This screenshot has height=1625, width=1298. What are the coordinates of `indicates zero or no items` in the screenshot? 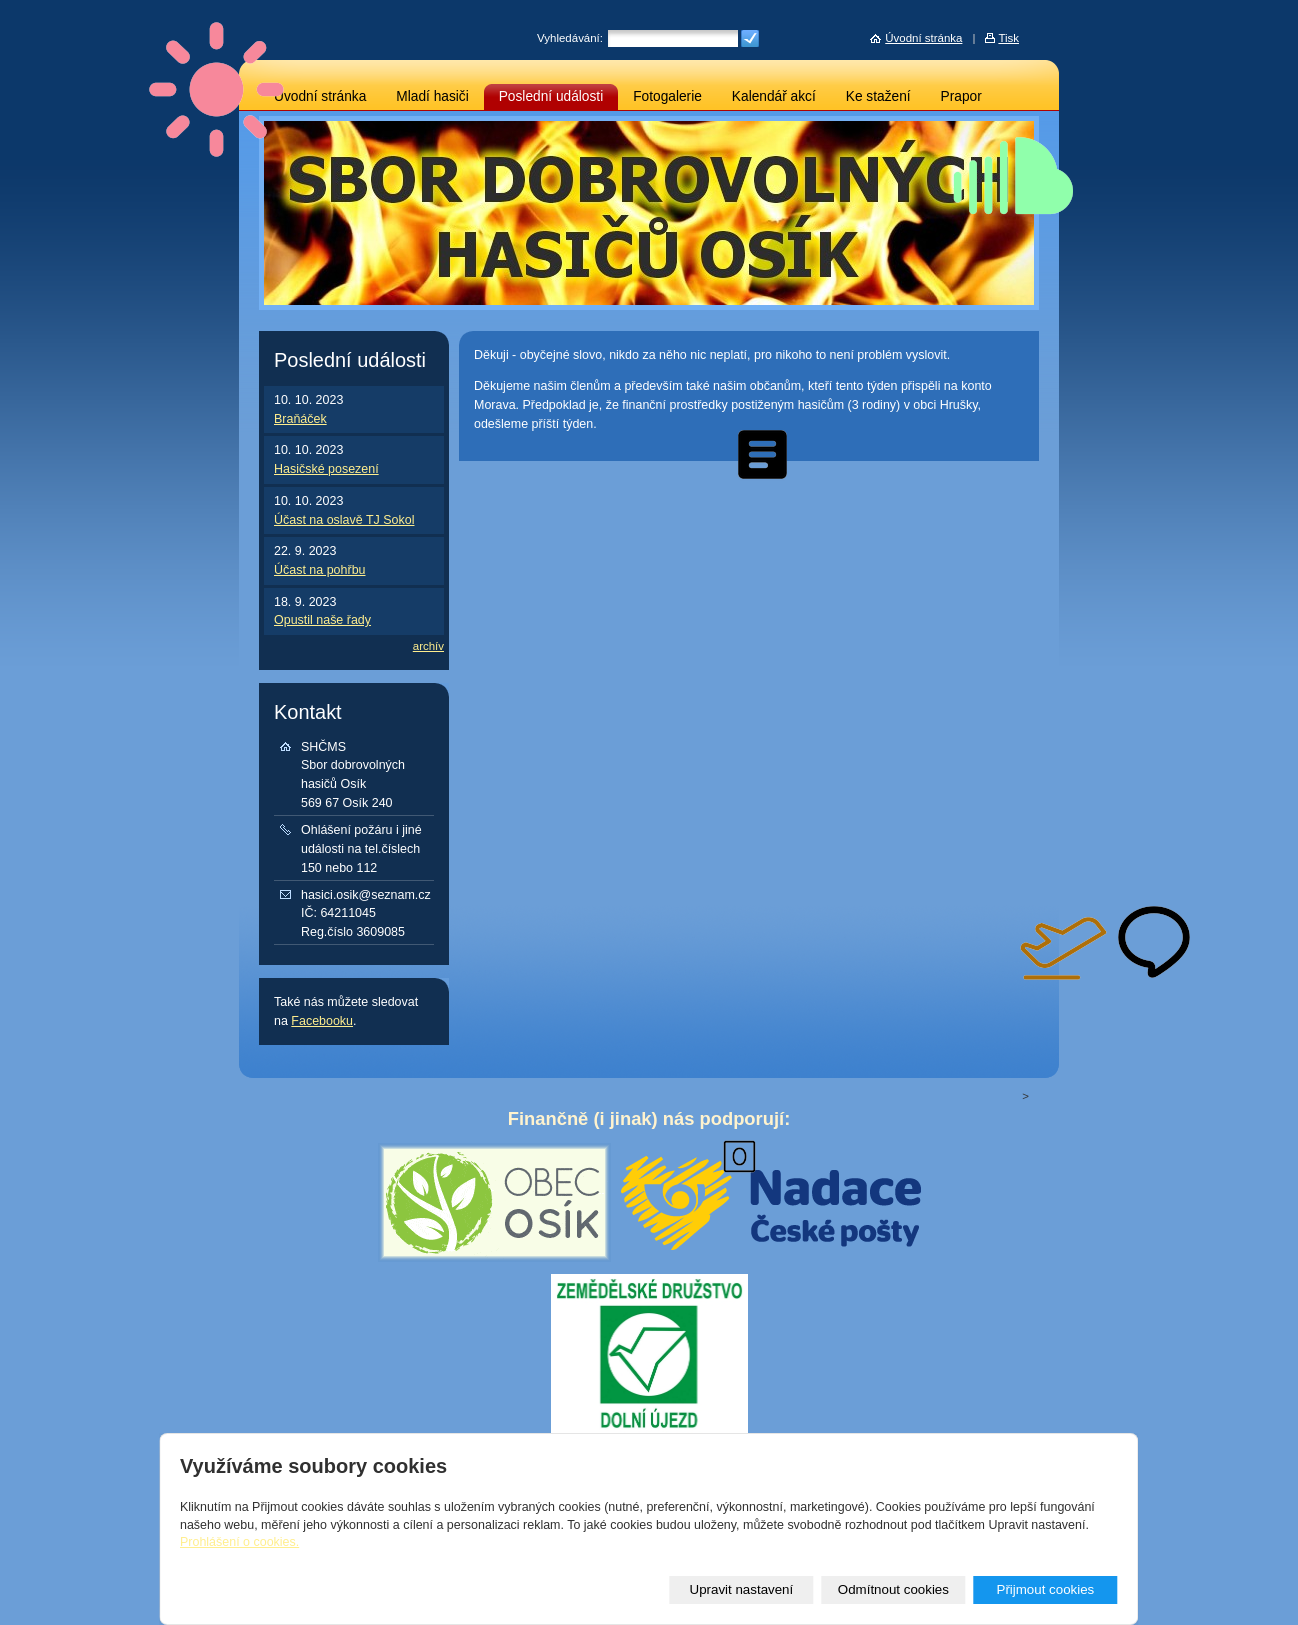 It's located at (739, 1156).